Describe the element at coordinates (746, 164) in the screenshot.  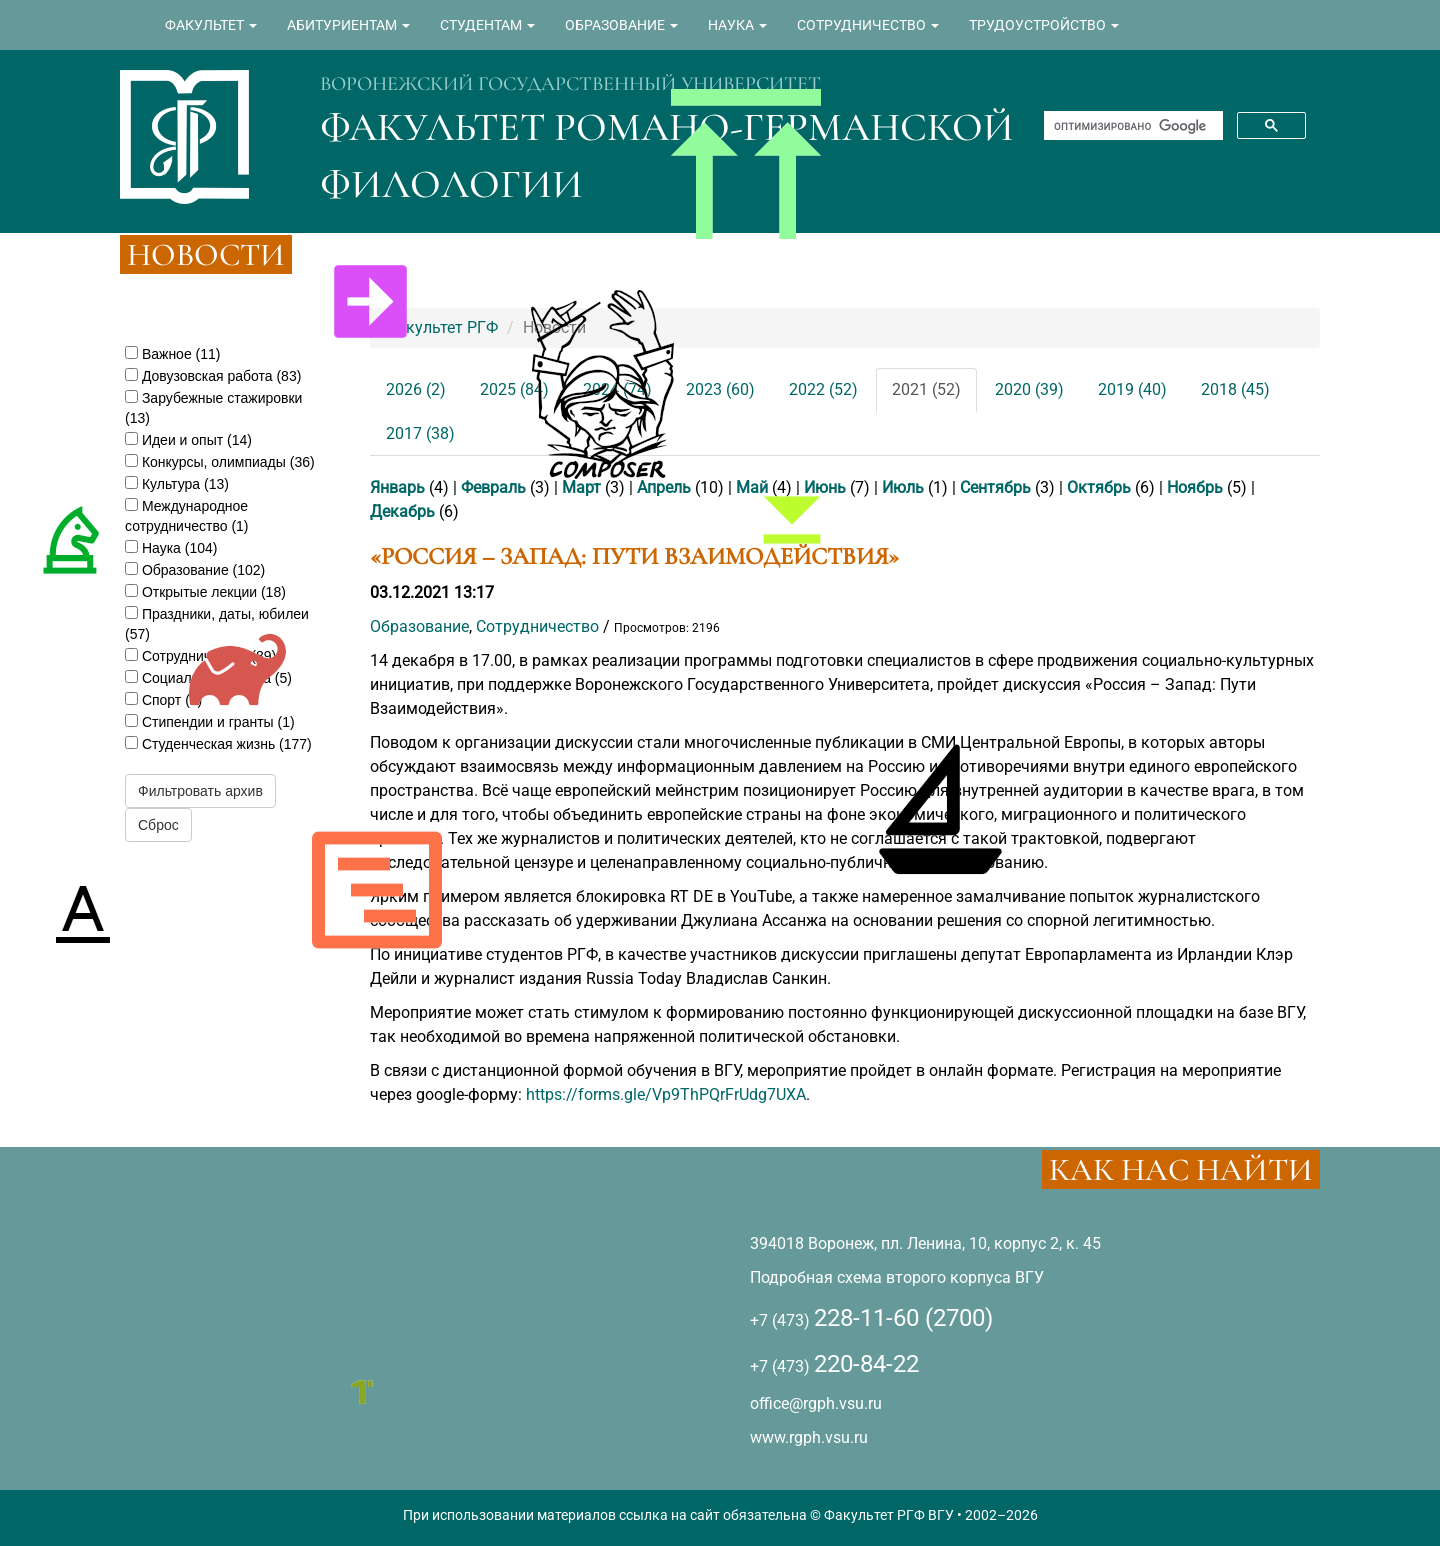
I see `align selected content to the top edge` at that location.